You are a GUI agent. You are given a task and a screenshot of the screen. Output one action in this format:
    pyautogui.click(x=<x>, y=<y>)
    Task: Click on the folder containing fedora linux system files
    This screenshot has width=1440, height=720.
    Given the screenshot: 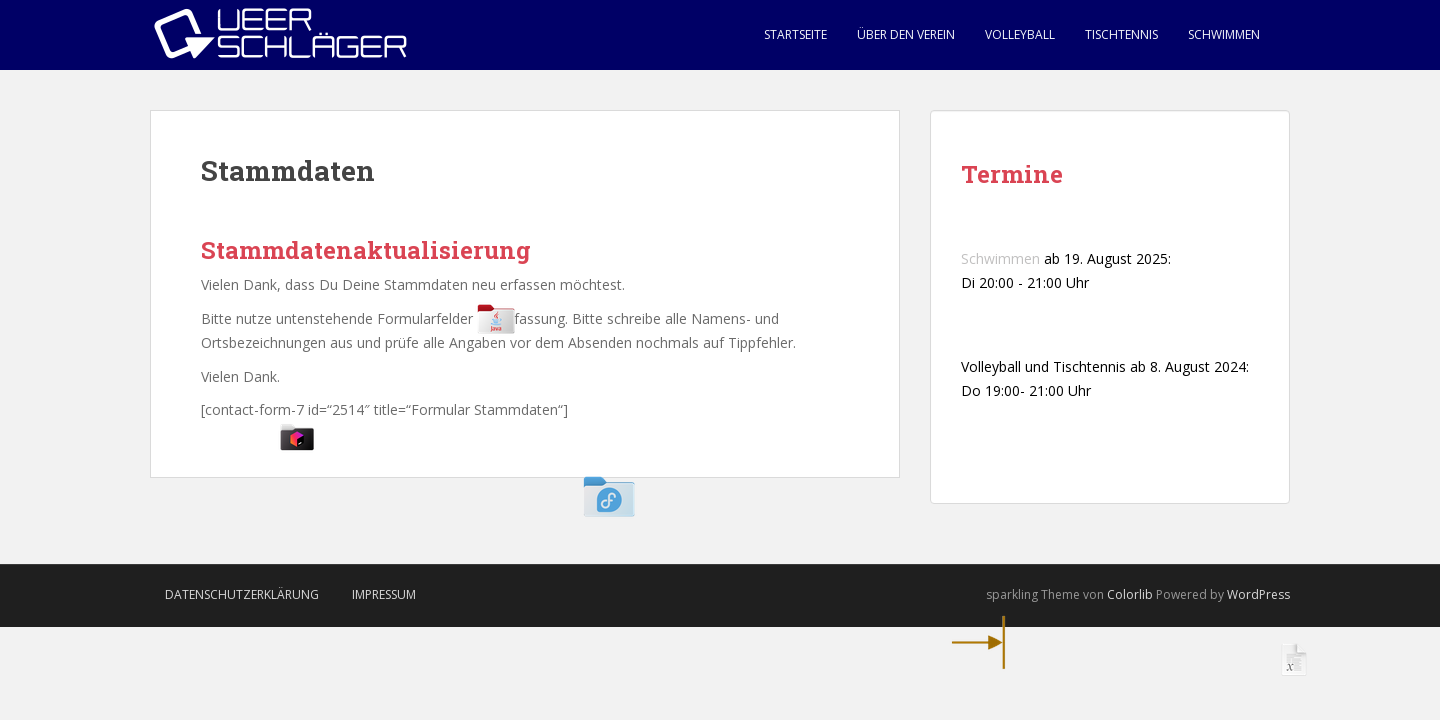 What is the action you would take?
    pyautogui.click(x=609, y=498)
    